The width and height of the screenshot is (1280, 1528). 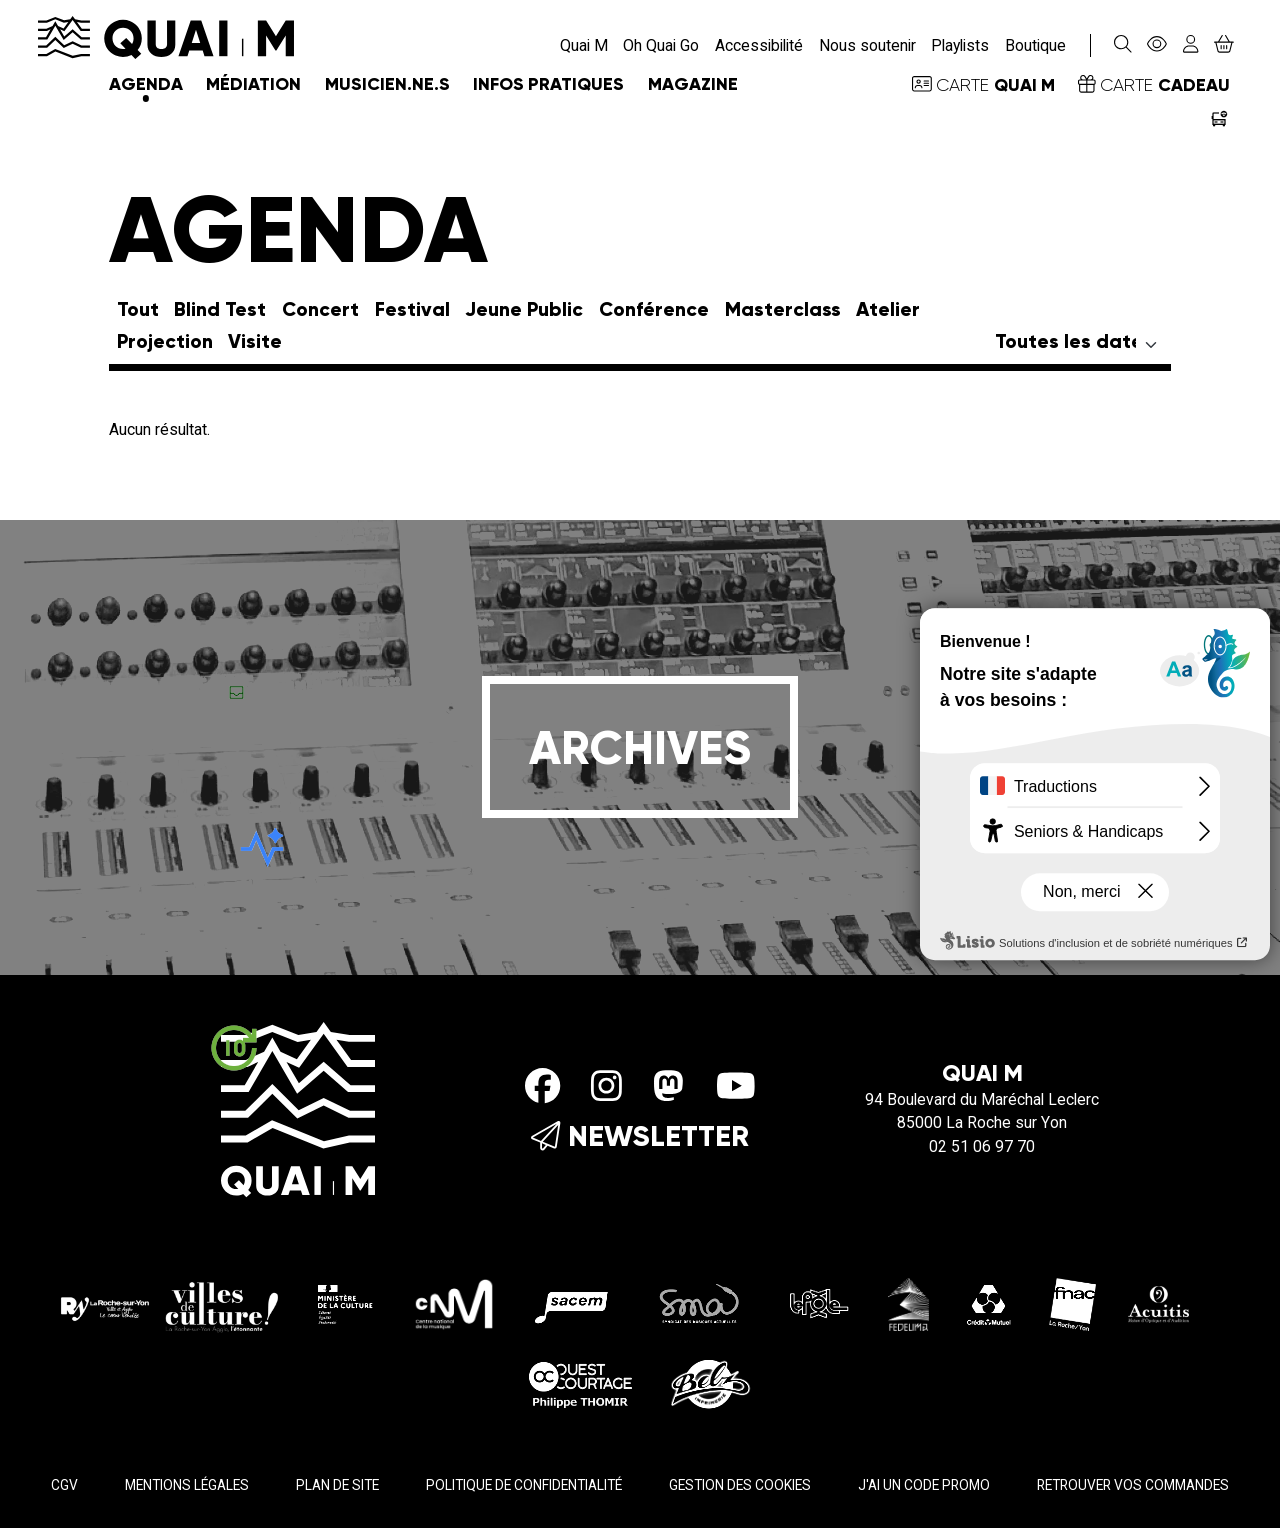 What do you see at coordinates (1219, 119) in the screenshot?
I see `indicates wifi available on public transit` at bounding box center [1219, 119].